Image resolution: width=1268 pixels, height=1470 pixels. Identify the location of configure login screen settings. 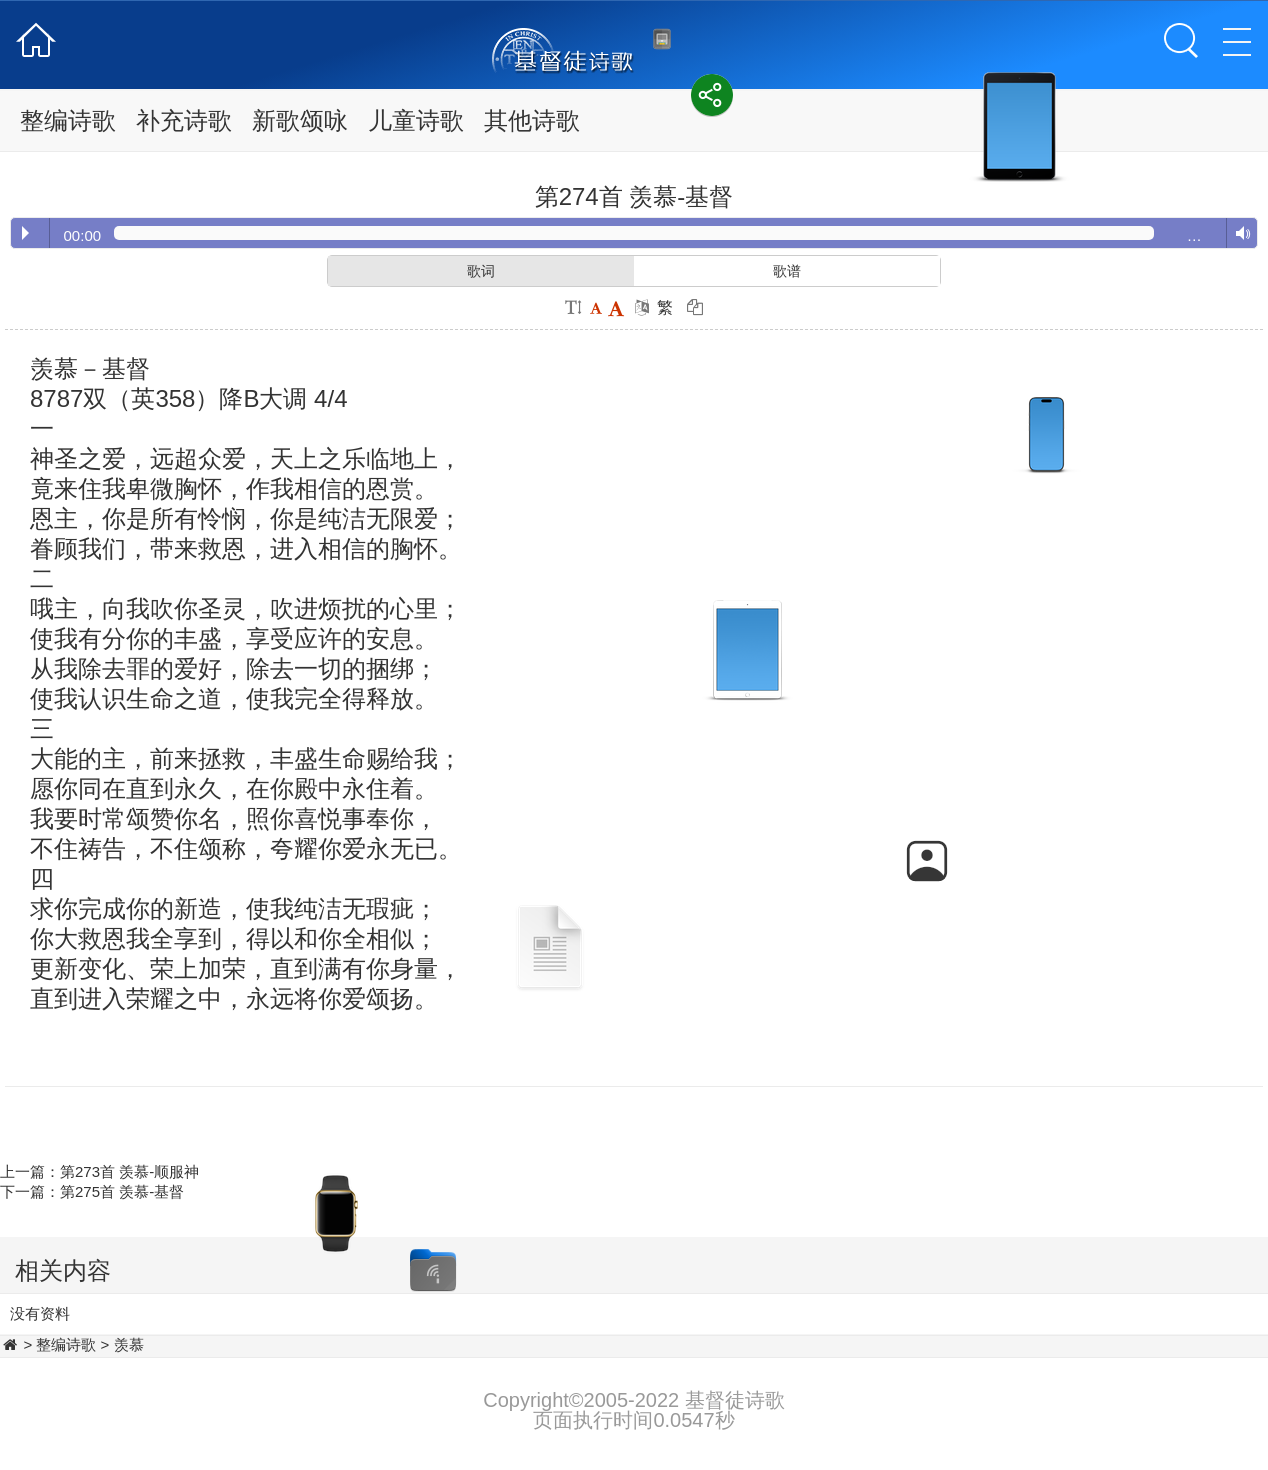
(927, 861).